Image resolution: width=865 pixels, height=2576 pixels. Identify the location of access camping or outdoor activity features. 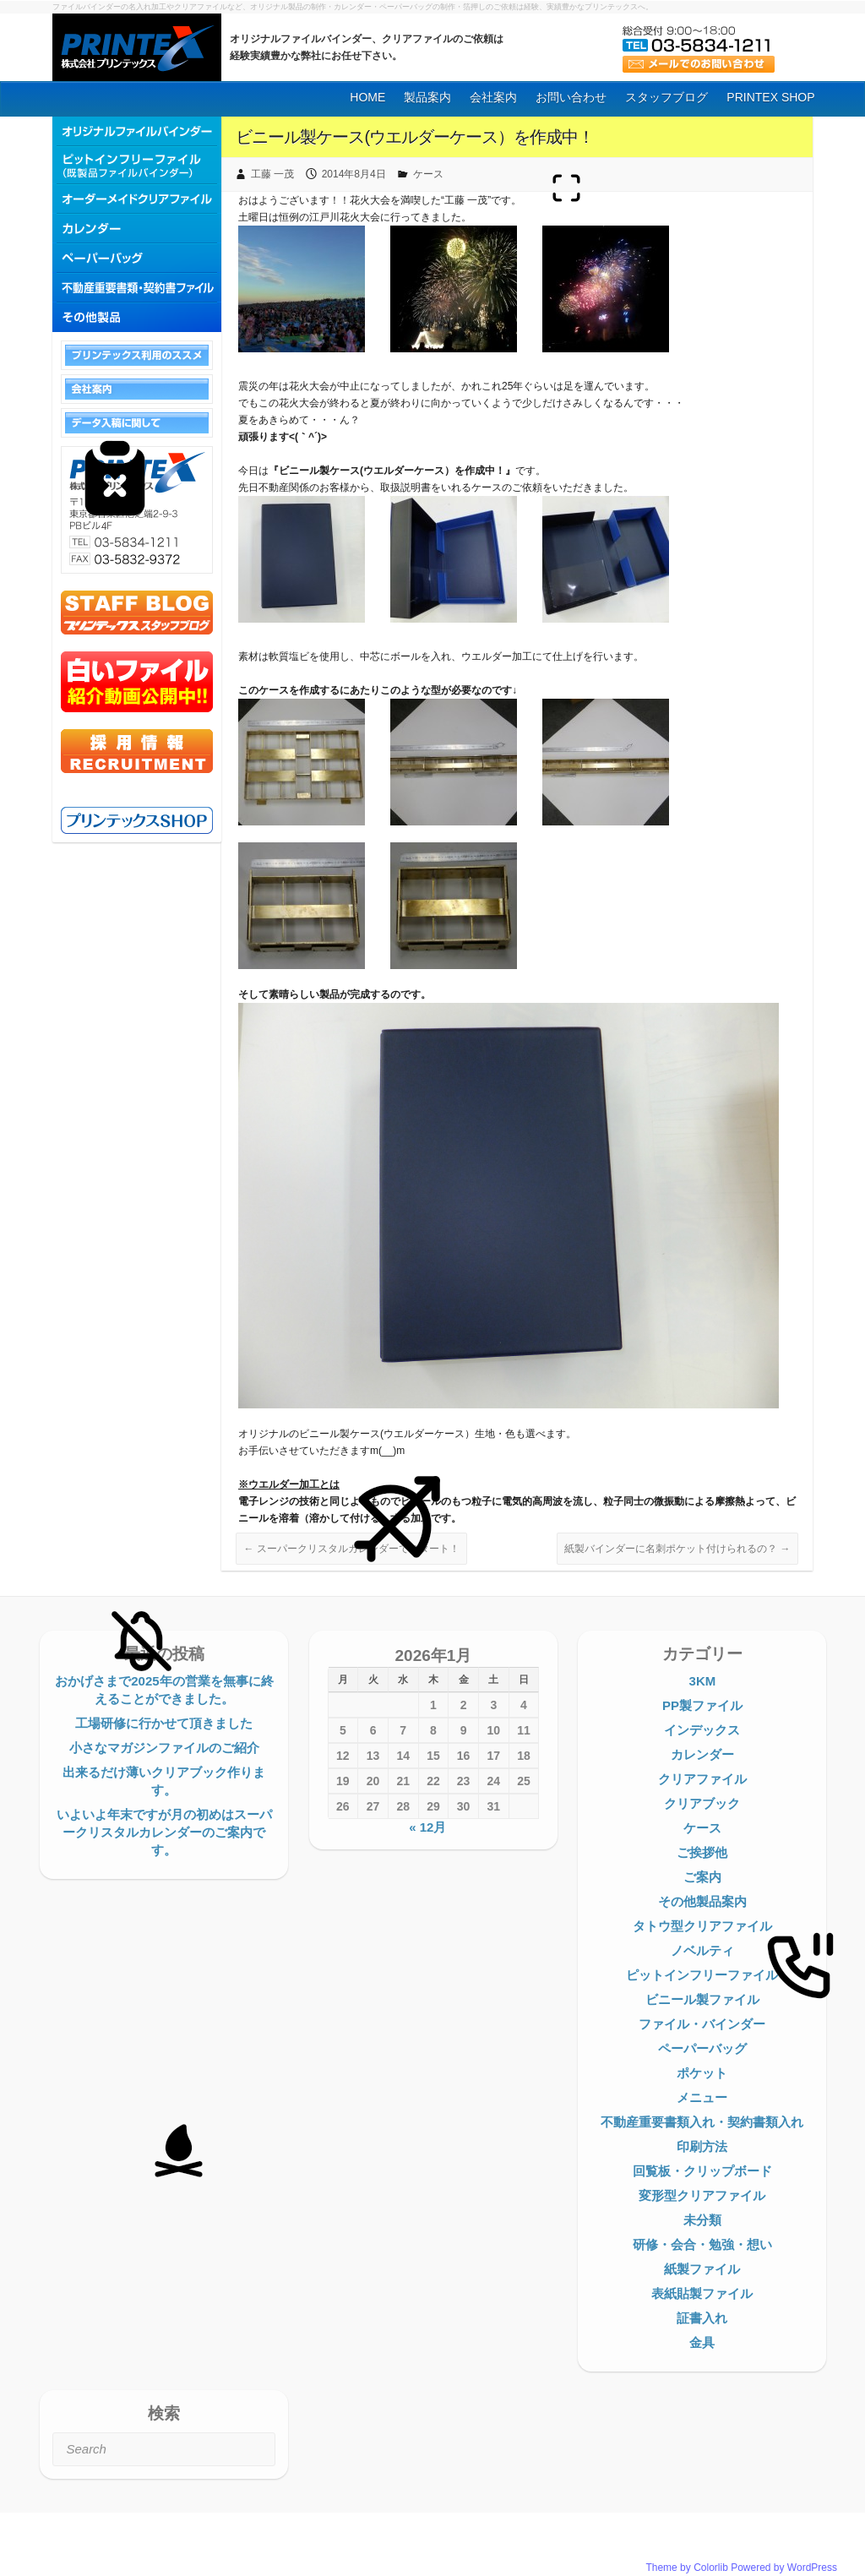
(178, 2150).